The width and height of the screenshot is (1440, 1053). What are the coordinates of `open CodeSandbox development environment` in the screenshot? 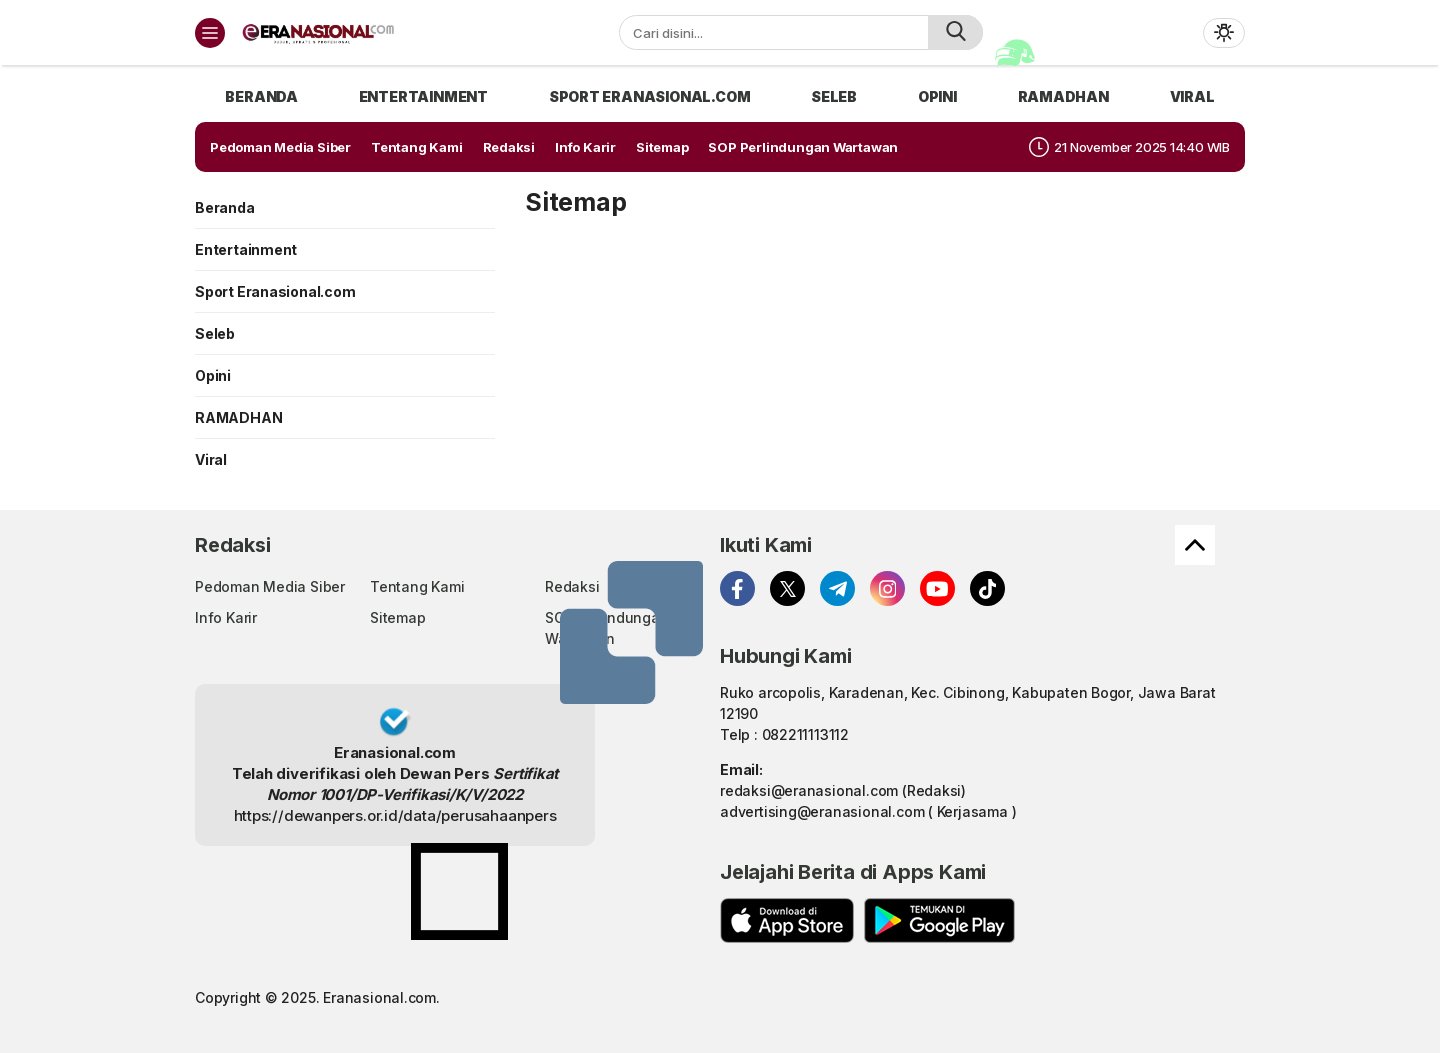 It's located at (459, 891).